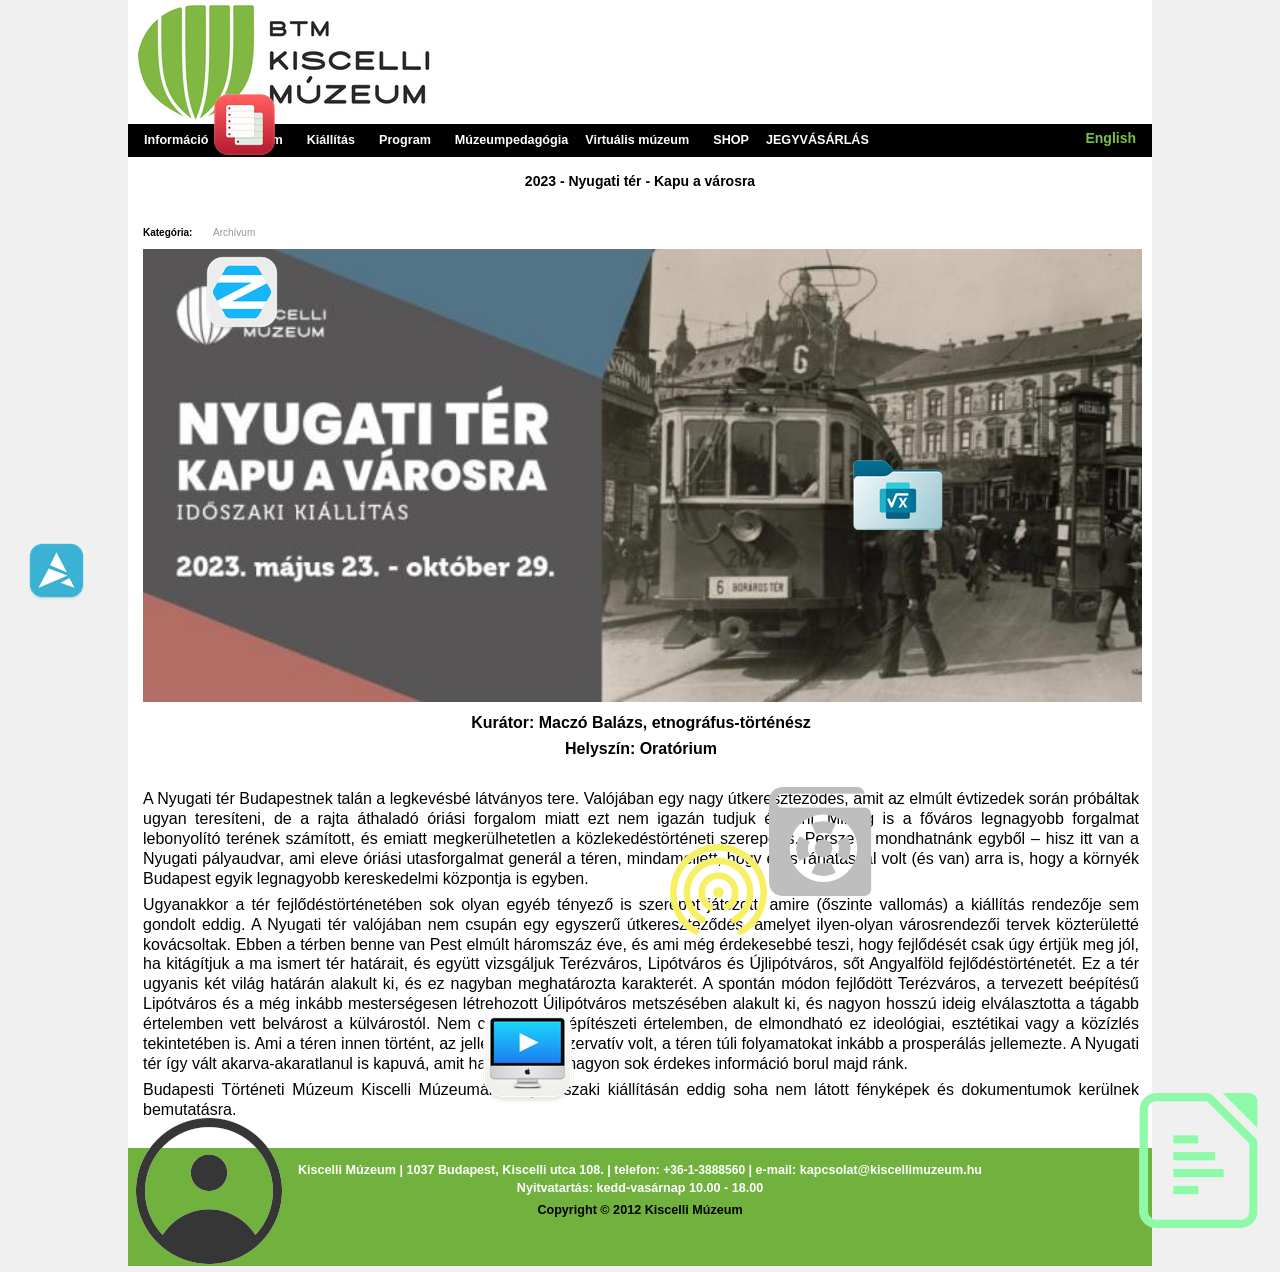 The width and height of the screenshot is (1280, 1272). Describe the element at coordinates (1198, 1160) in the screenshot. I see `open LibreOffice Writer document editor` at that location.